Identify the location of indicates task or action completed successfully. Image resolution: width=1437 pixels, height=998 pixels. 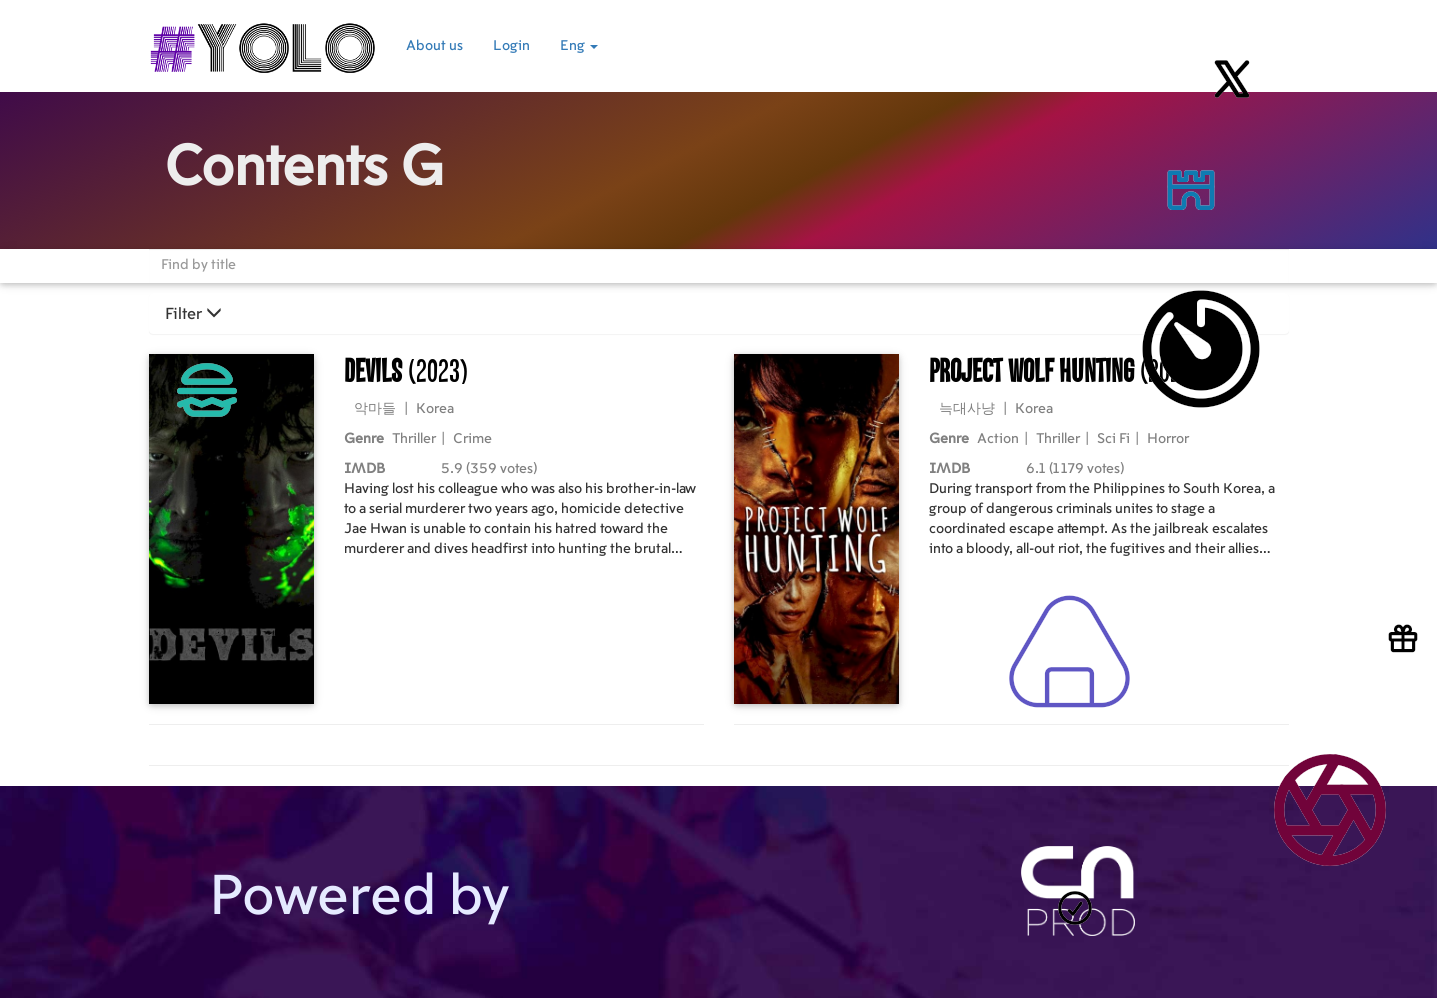
(1075, 908).